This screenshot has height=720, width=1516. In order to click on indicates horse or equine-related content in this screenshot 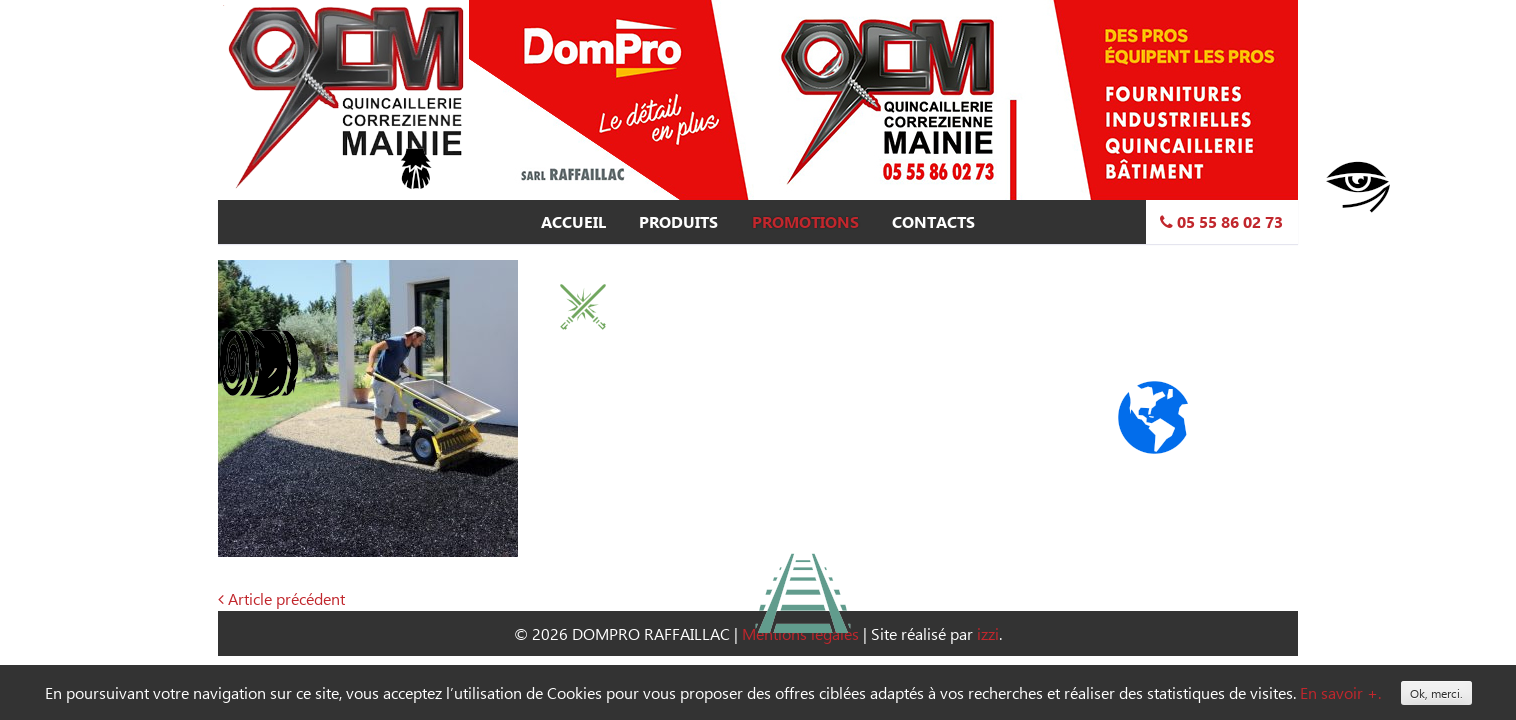, I will do `click(416, 169)`.